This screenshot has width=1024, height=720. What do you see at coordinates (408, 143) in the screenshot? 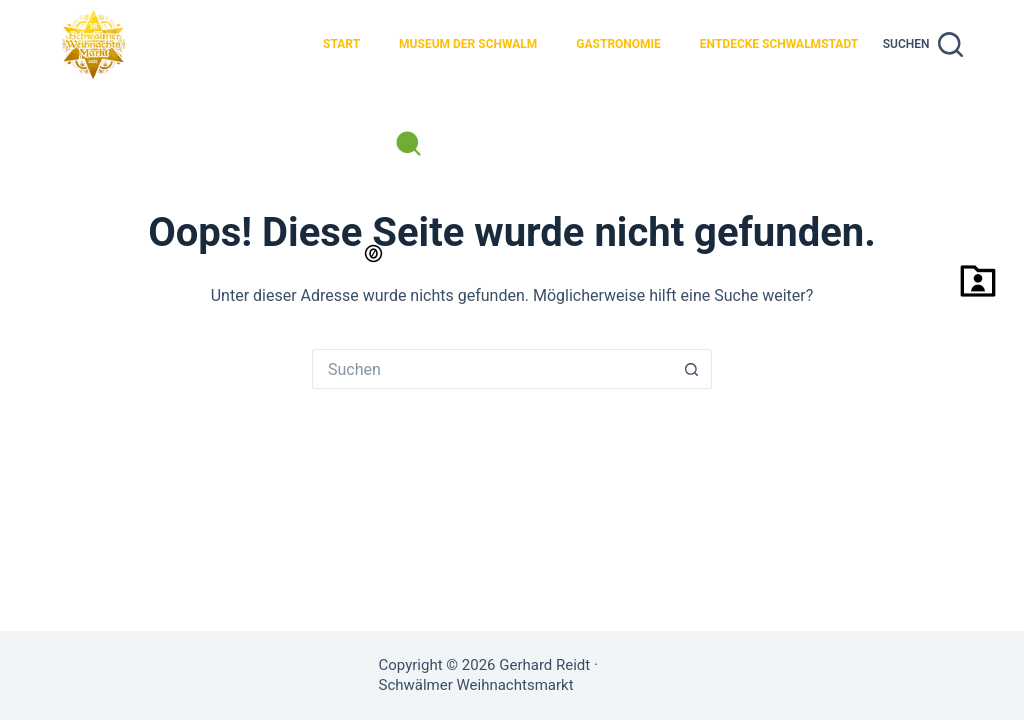
I see `search for content or items` at bounding box center [408, 143].